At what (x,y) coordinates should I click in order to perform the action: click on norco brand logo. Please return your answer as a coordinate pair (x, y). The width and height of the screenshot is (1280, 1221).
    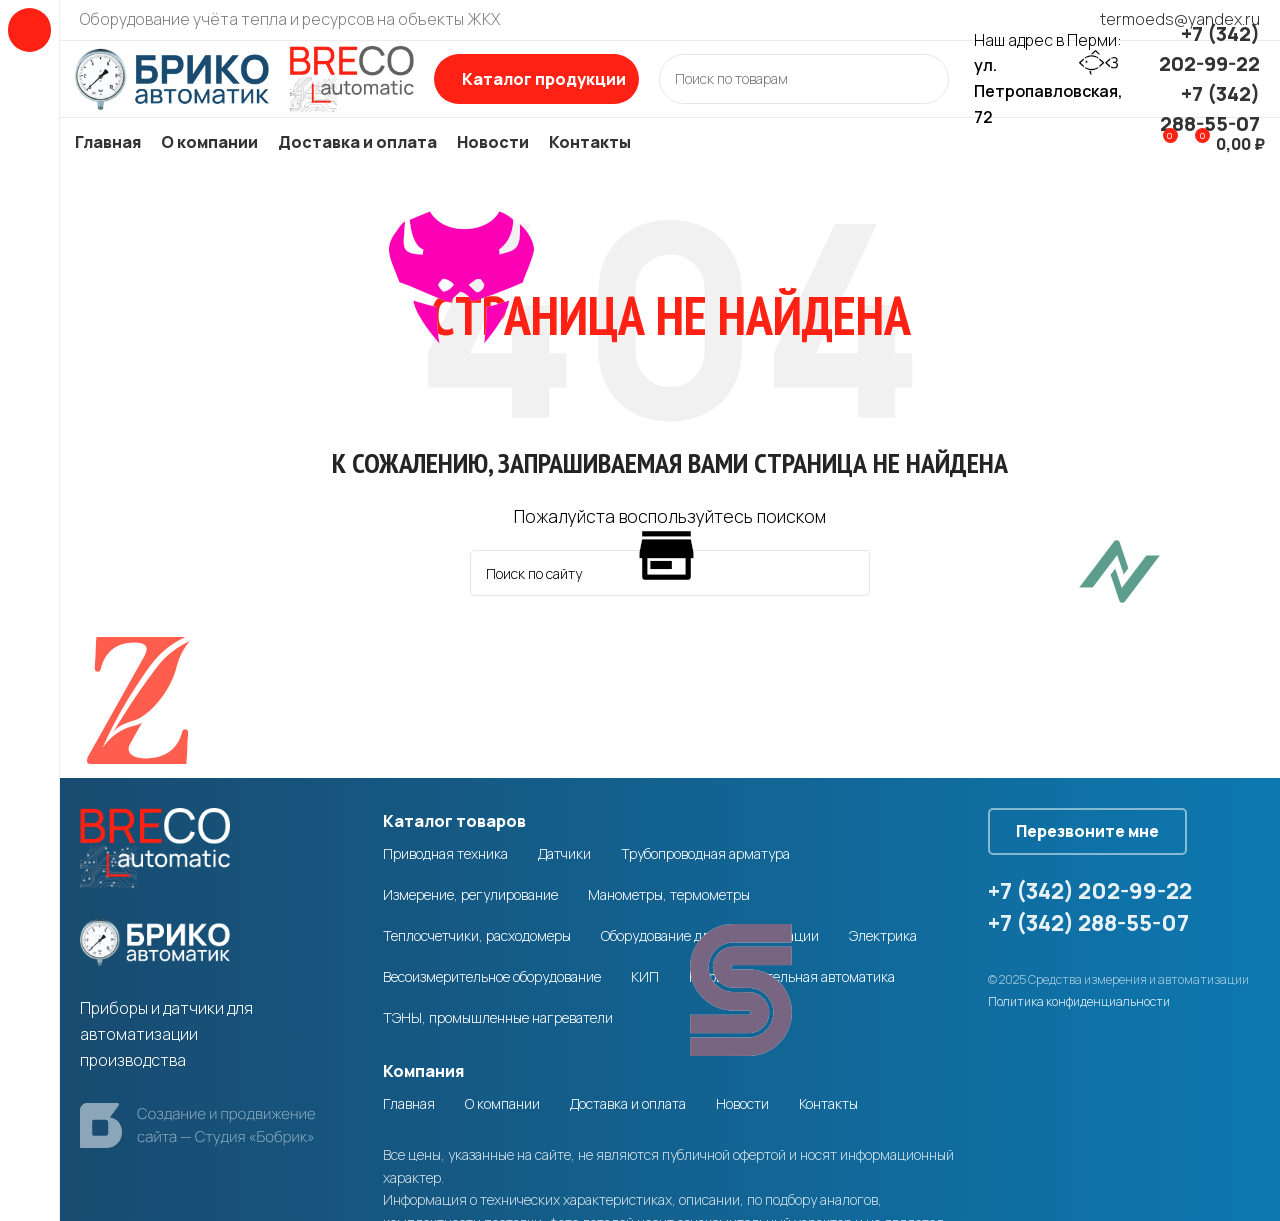
    Looking at the image, I should click on (1119, 571).